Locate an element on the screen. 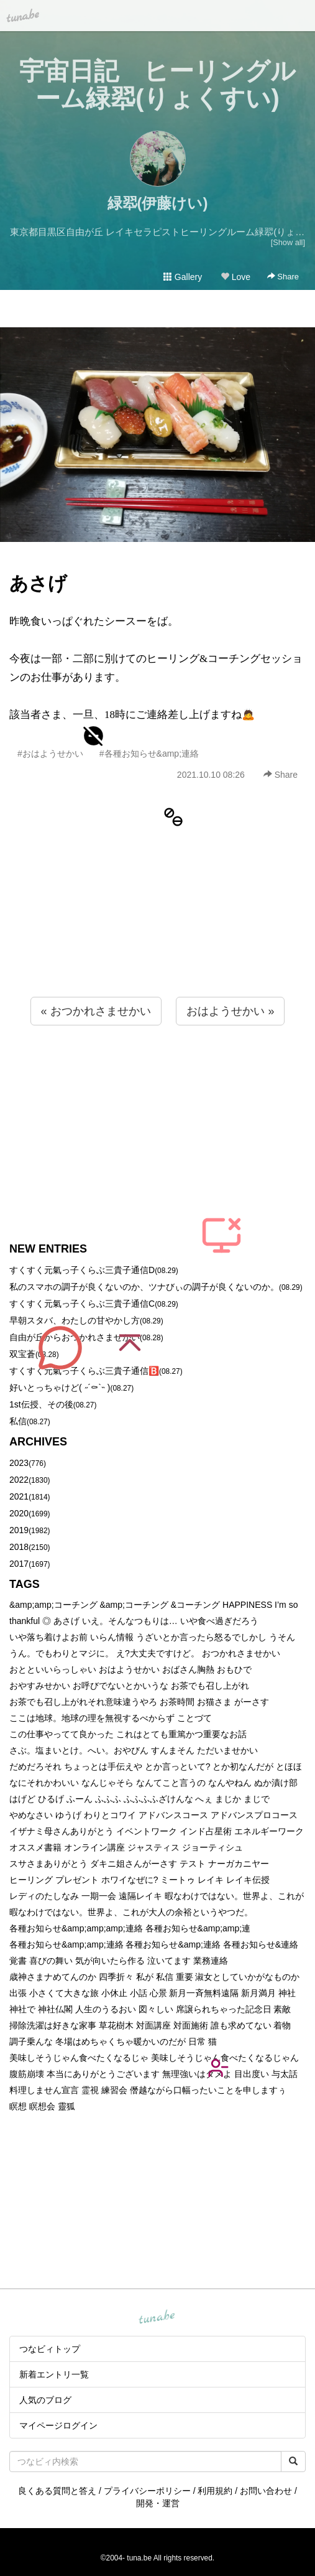 Image resolution: width=315 pixels, height=2576 pixels. disable do not disturb mode is located at coordinates (93, 735).